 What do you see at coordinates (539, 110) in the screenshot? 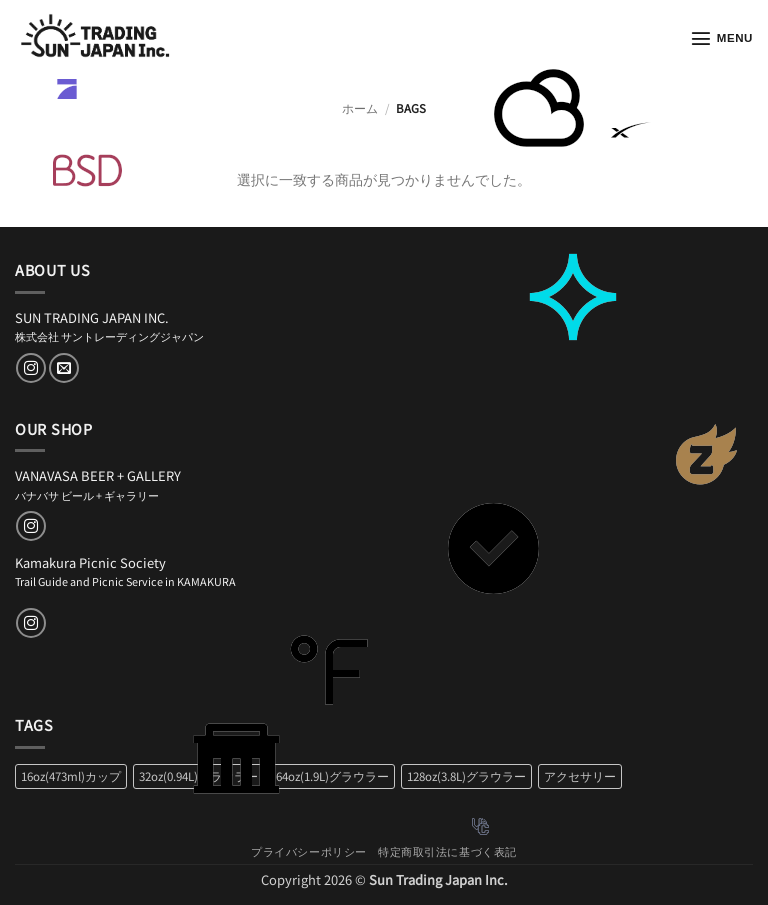
I see `indicates partly cloudy weather conditions` at bounding box center [539, 110].